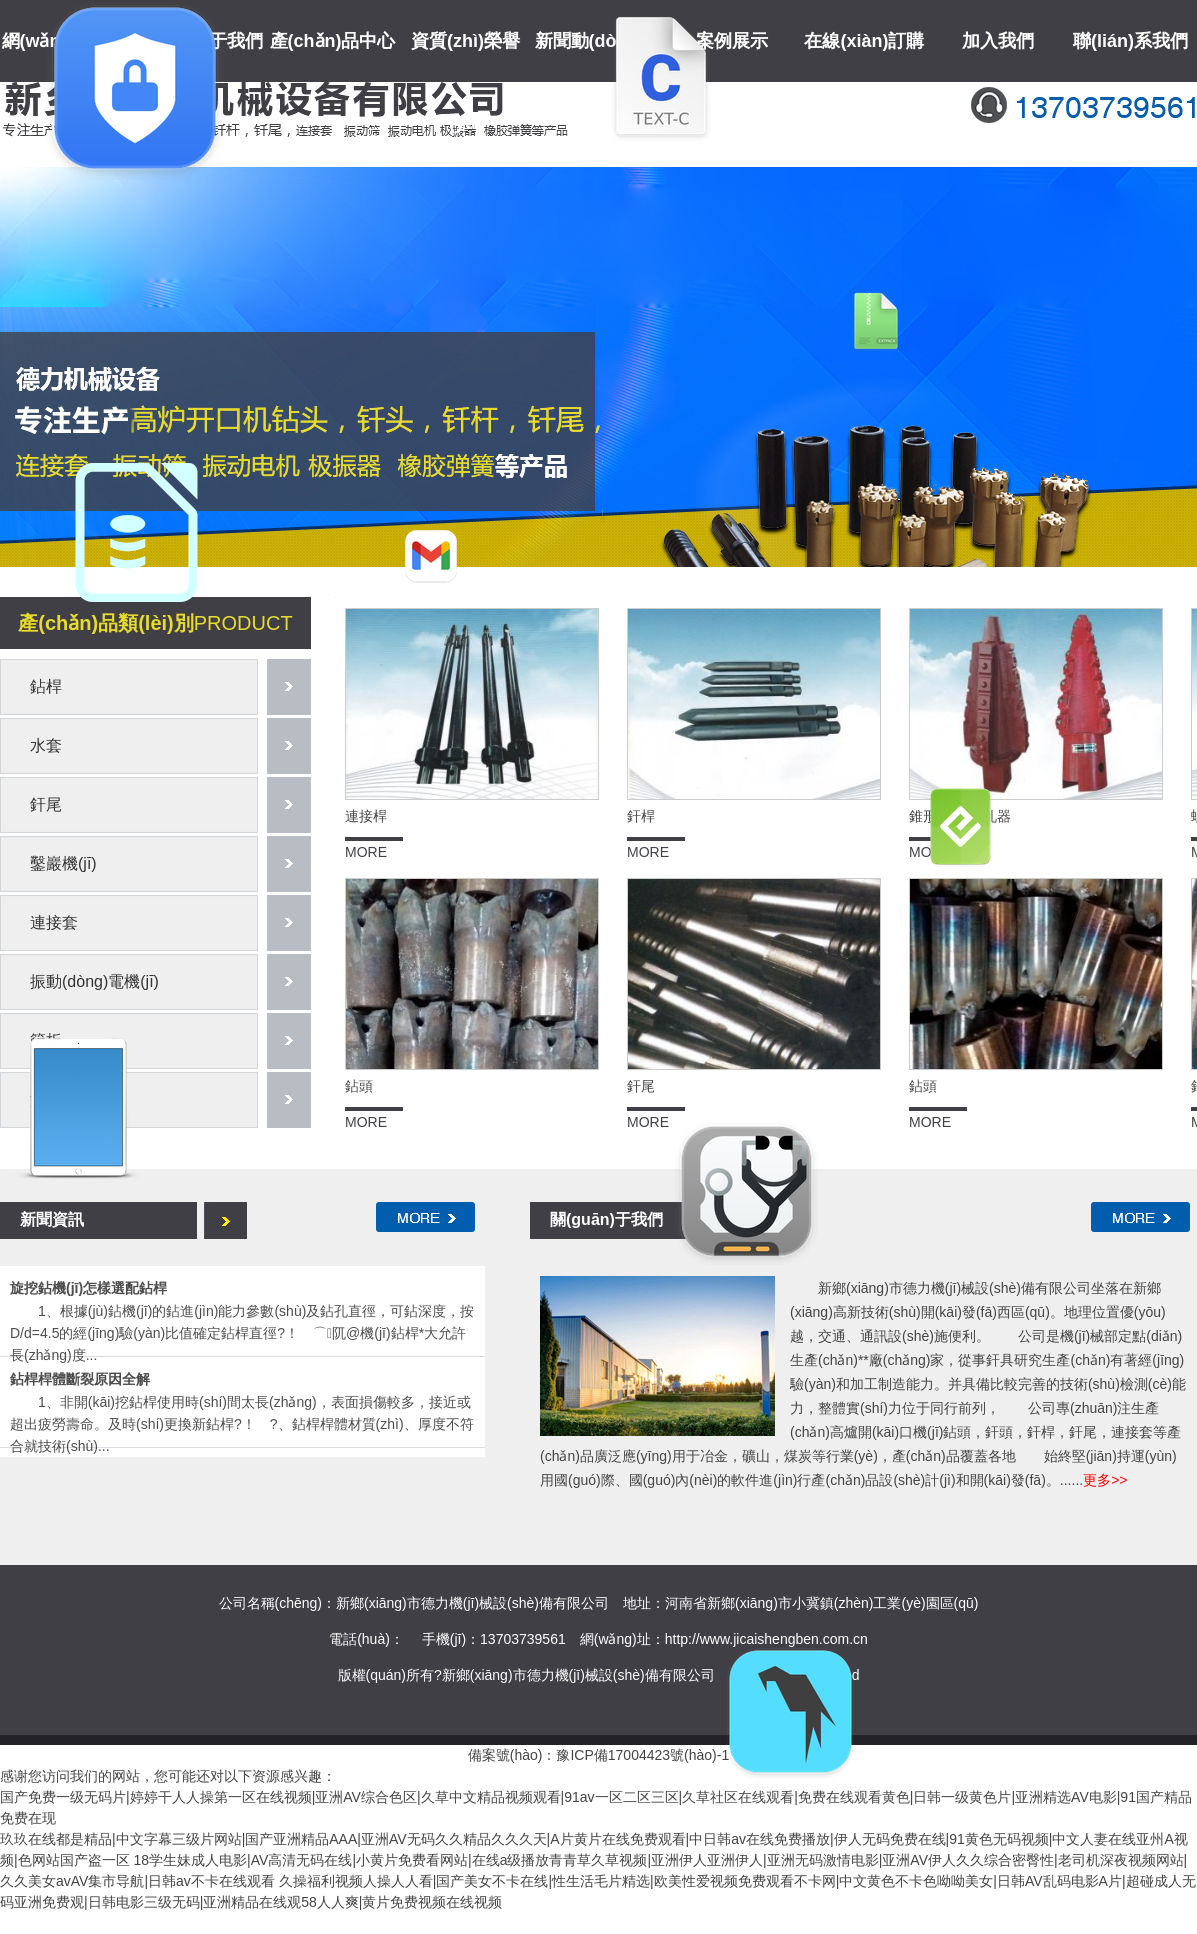 The image size is (1197, 1934). I want to click on virtualbox extension pack file, so click(876, 322).